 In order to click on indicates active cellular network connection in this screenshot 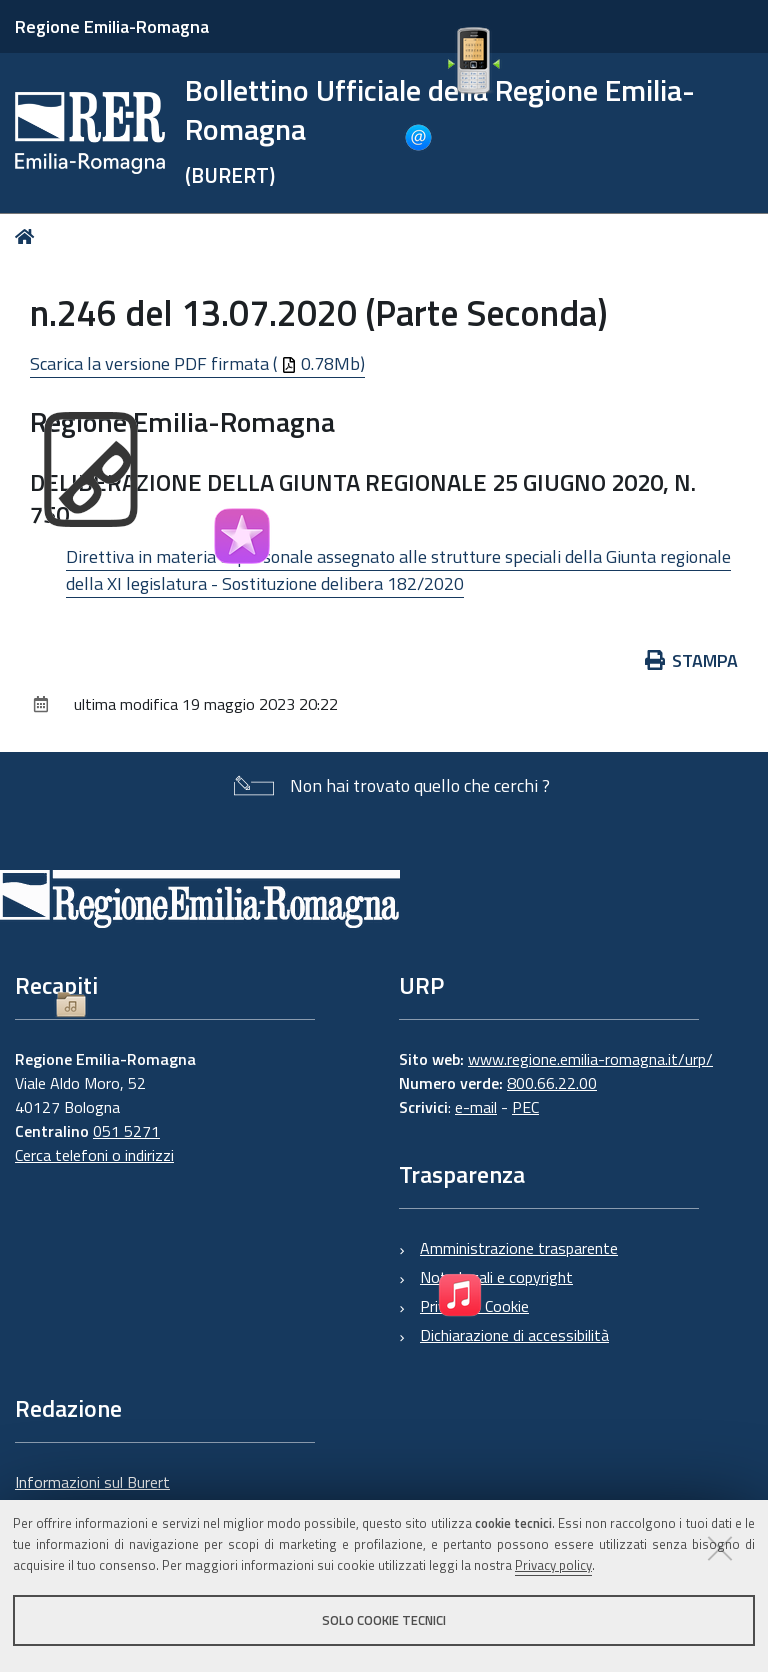, I will do `click(474, 61)`.